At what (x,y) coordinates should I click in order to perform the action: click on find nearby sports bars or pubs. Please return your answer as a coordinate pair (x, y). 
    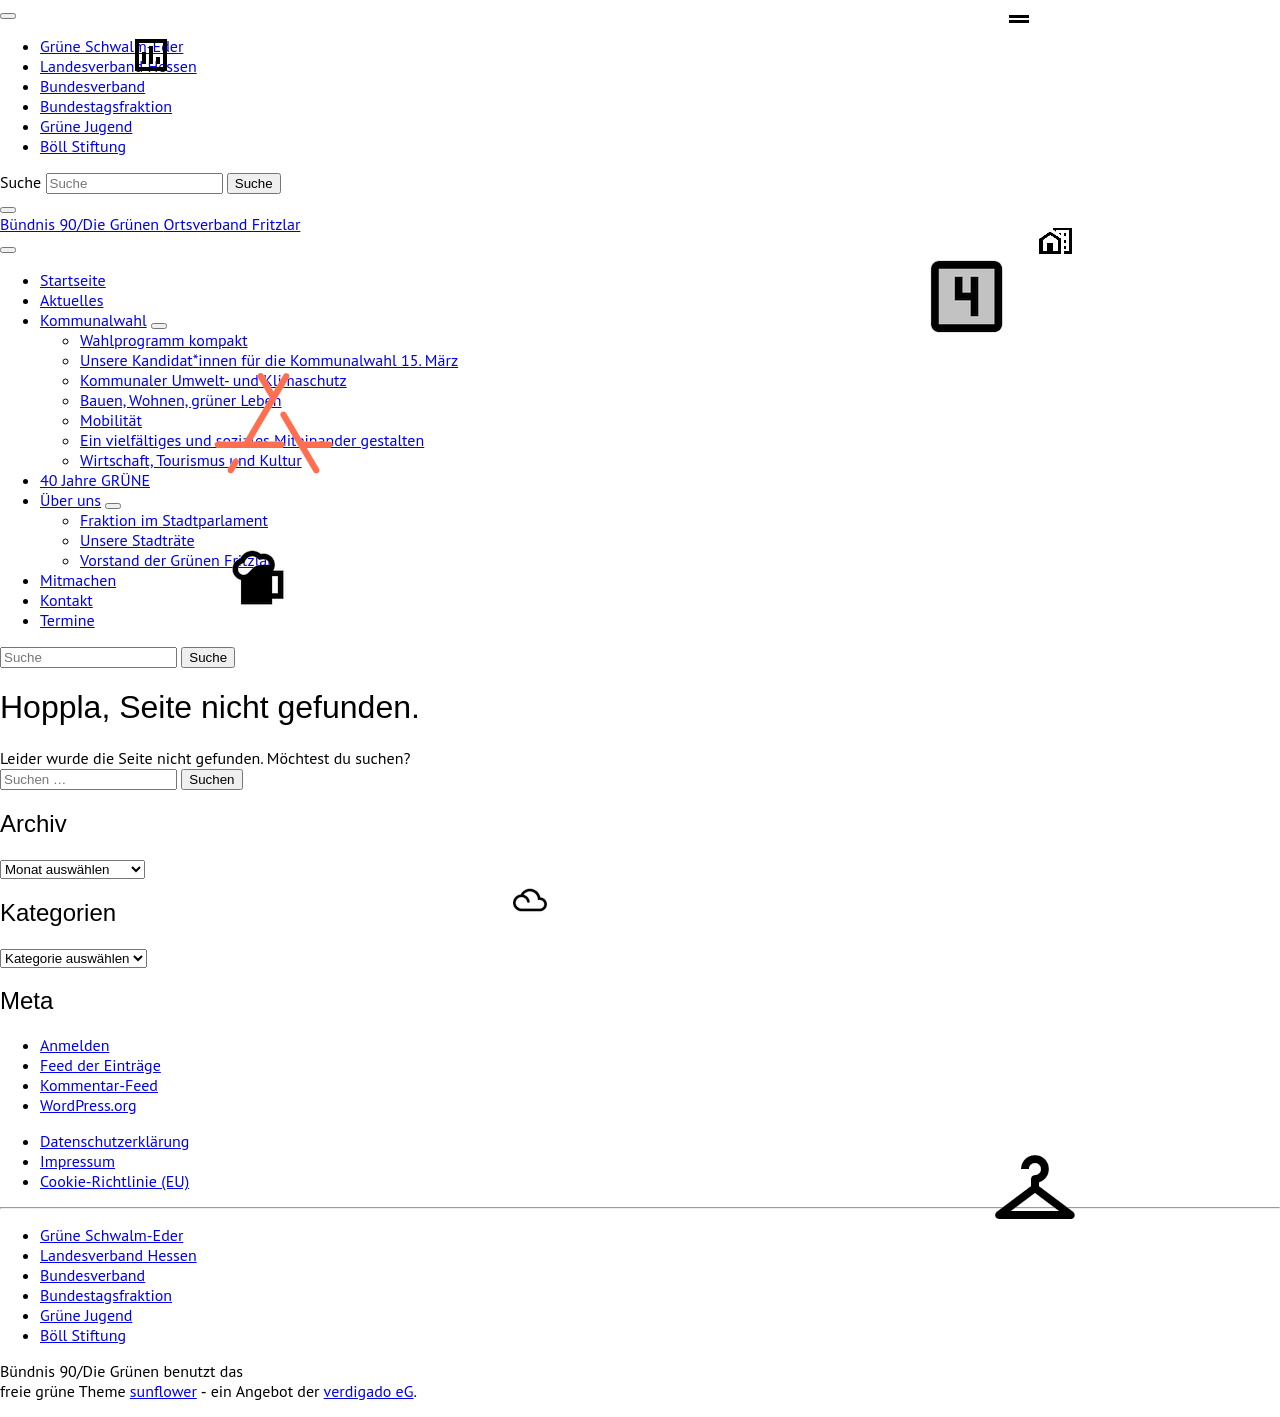
    Looking at the image, I should click on (258, 579).